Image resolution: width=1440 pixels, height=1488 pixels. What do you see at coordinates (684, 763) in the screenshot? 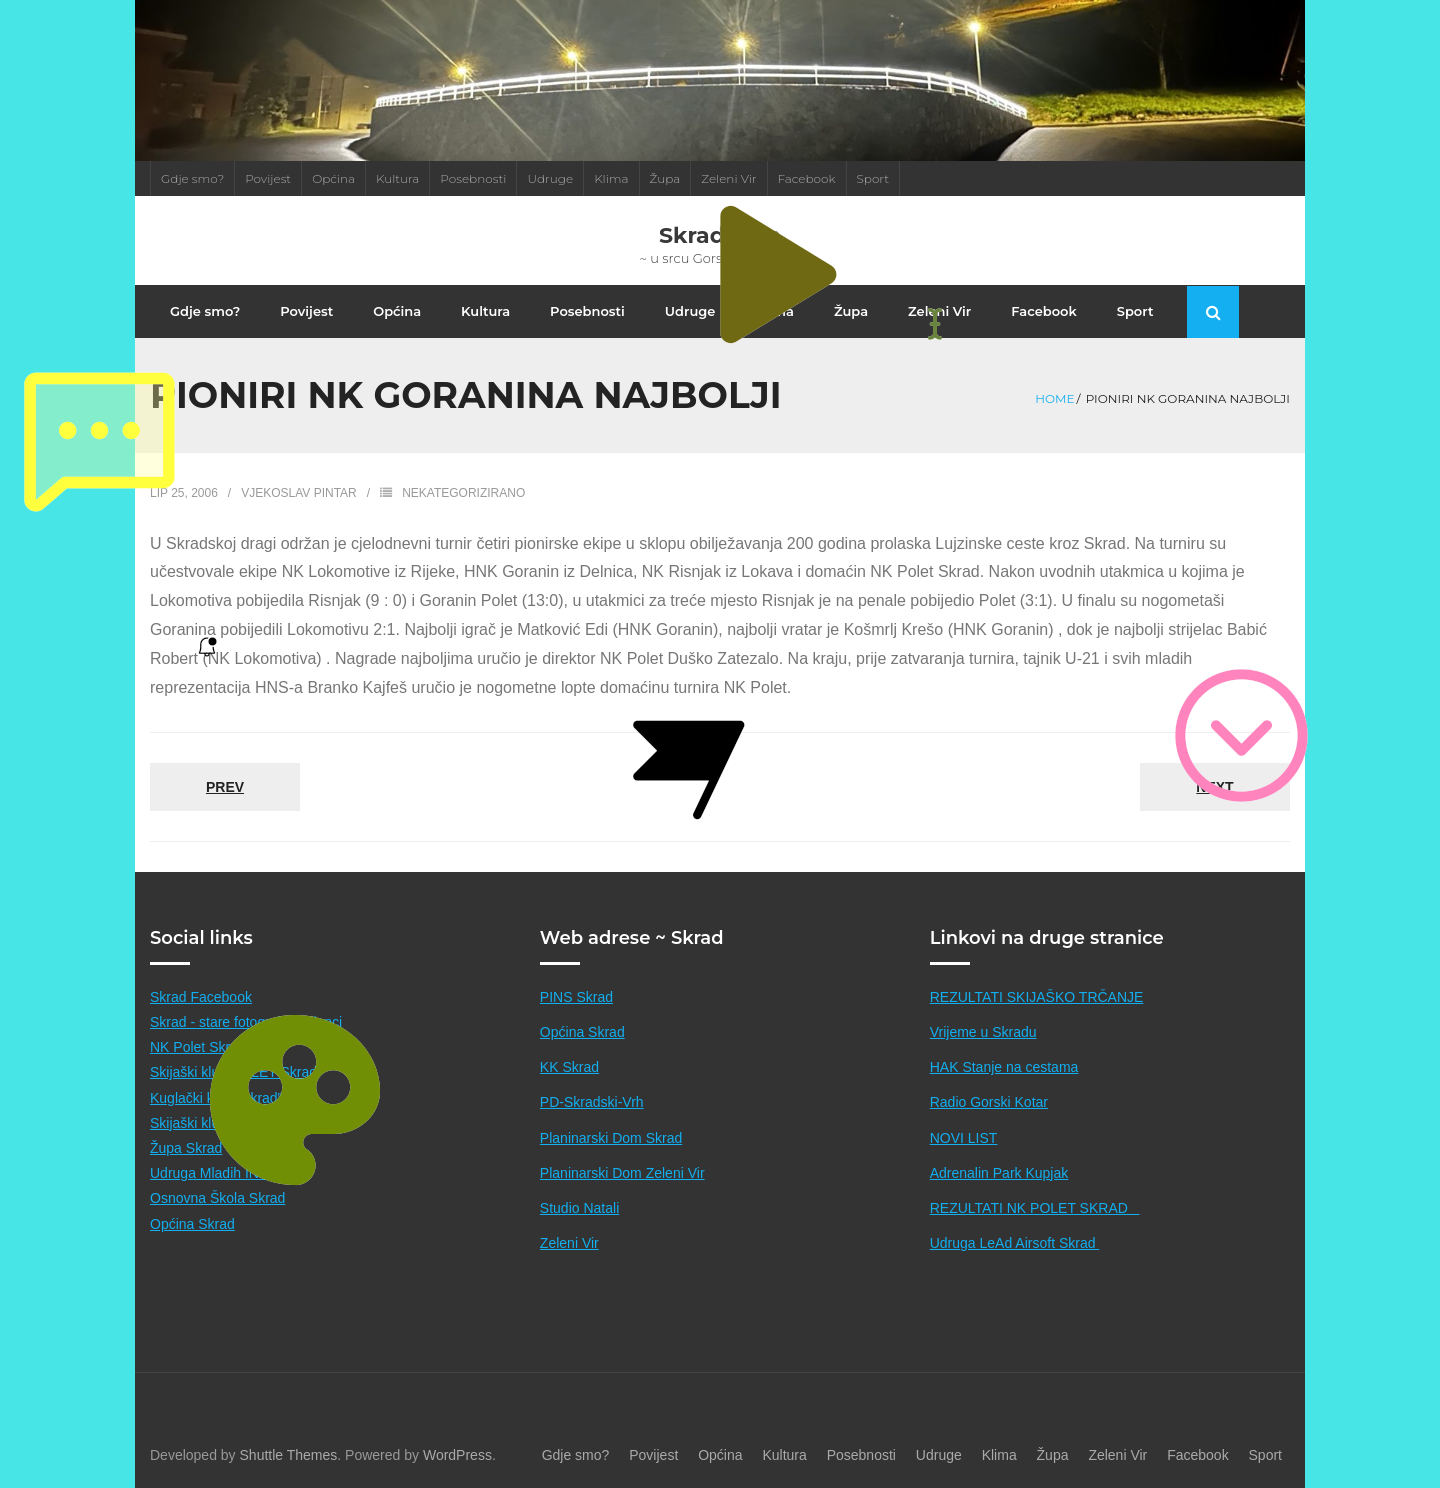
I see `flag or mark an item for follow-up` at bounding box center [684, 763].